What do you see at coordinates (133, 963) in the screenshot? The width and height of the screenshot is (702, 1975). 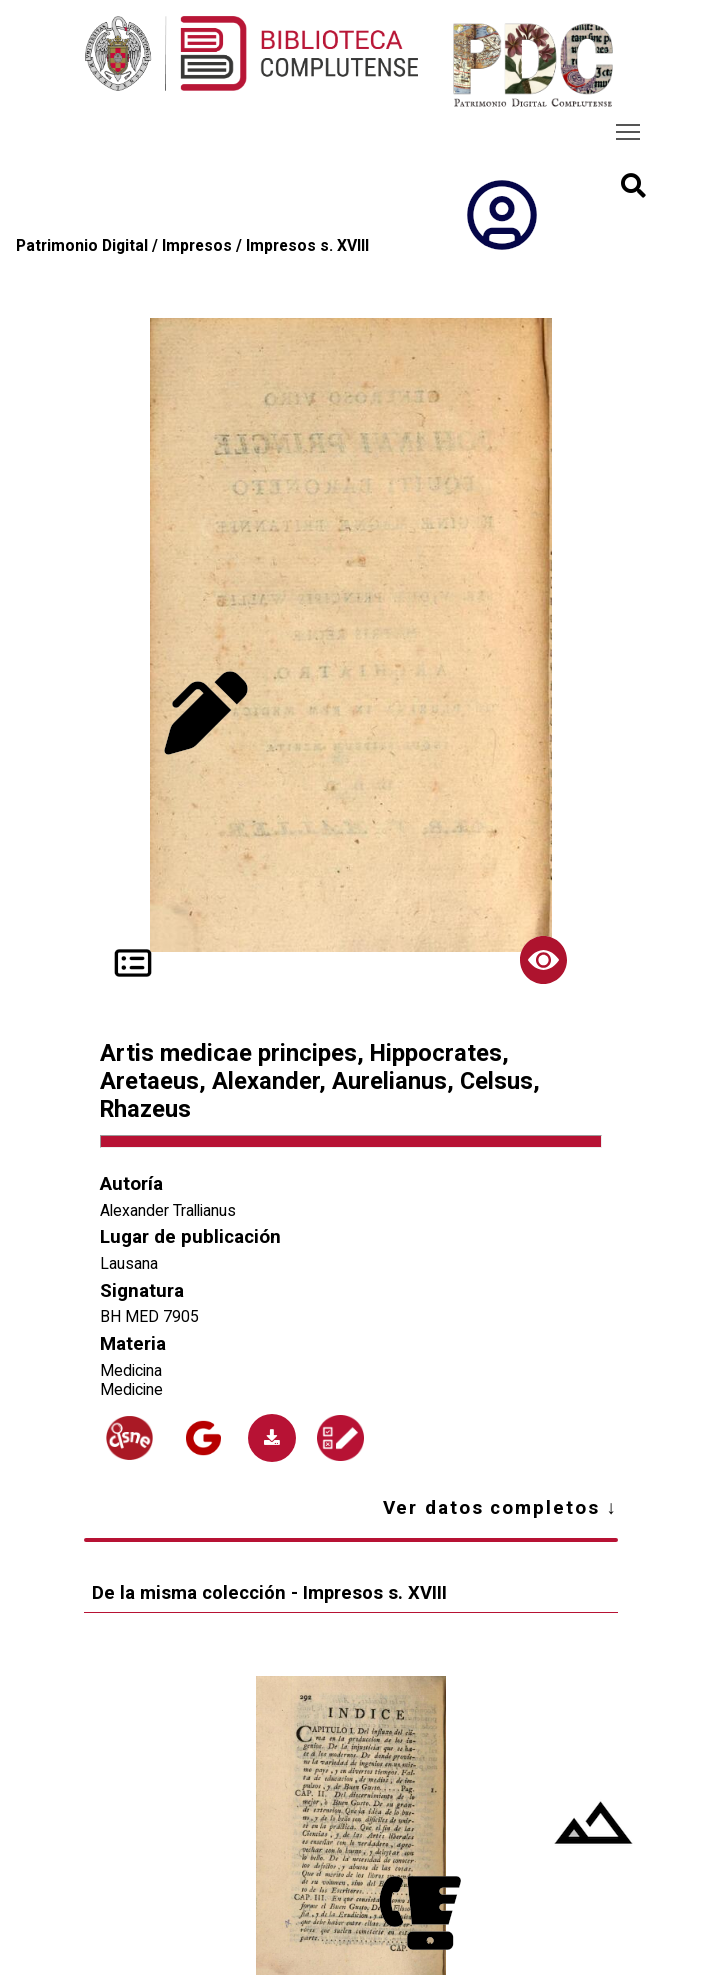 I see `view list details or summary` at bounding box center [133, 963].